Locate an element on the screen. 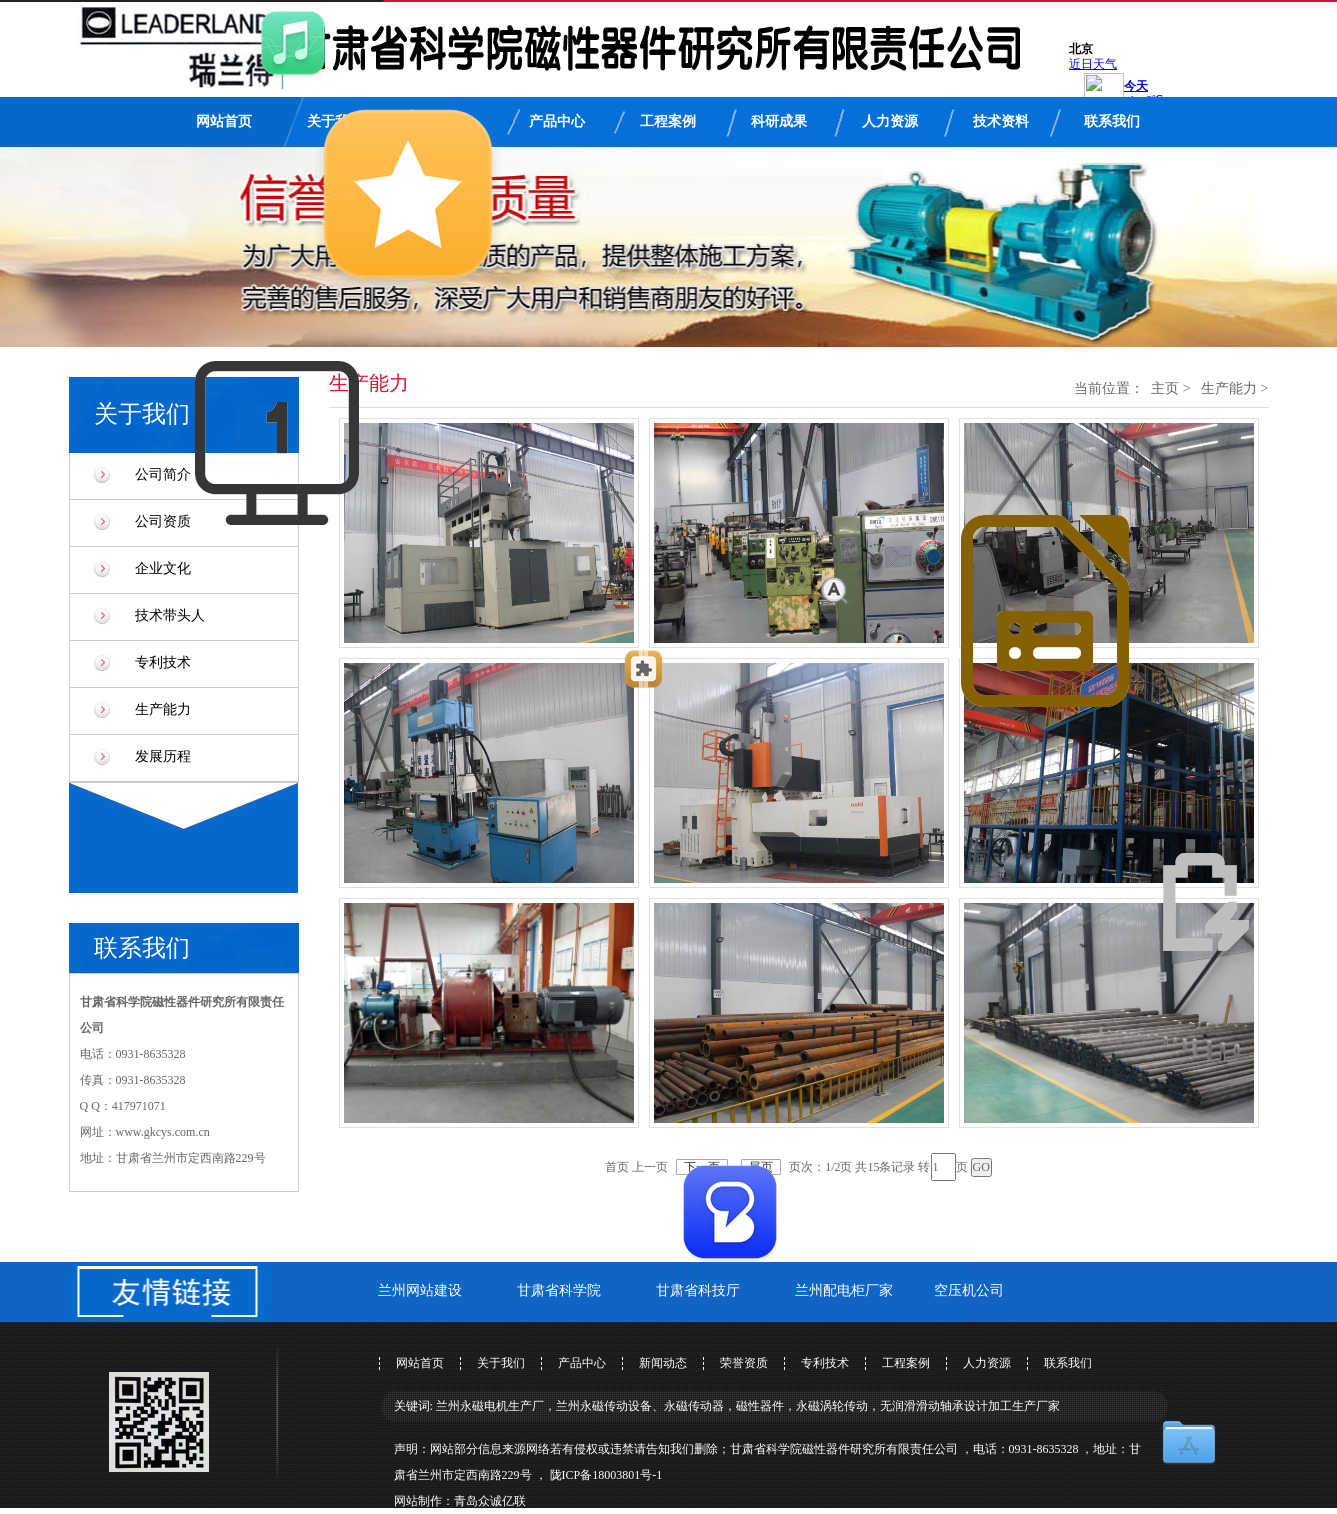 Image resolution: width=1337 pixels, height=1514 pixels. view featured applications is located at coordinates (408, 197).